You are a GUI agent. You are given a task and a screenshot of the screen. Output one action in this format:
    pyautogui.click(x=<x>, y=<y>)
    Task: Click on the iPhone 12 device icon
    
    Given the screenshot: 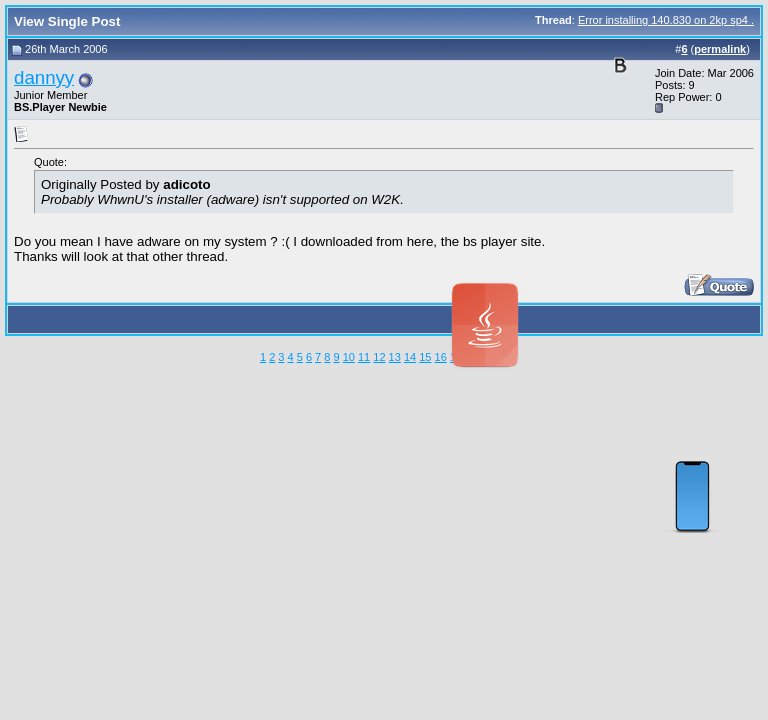 What is the action you would take?
    pyautogui.click(x=692, y=497)
    